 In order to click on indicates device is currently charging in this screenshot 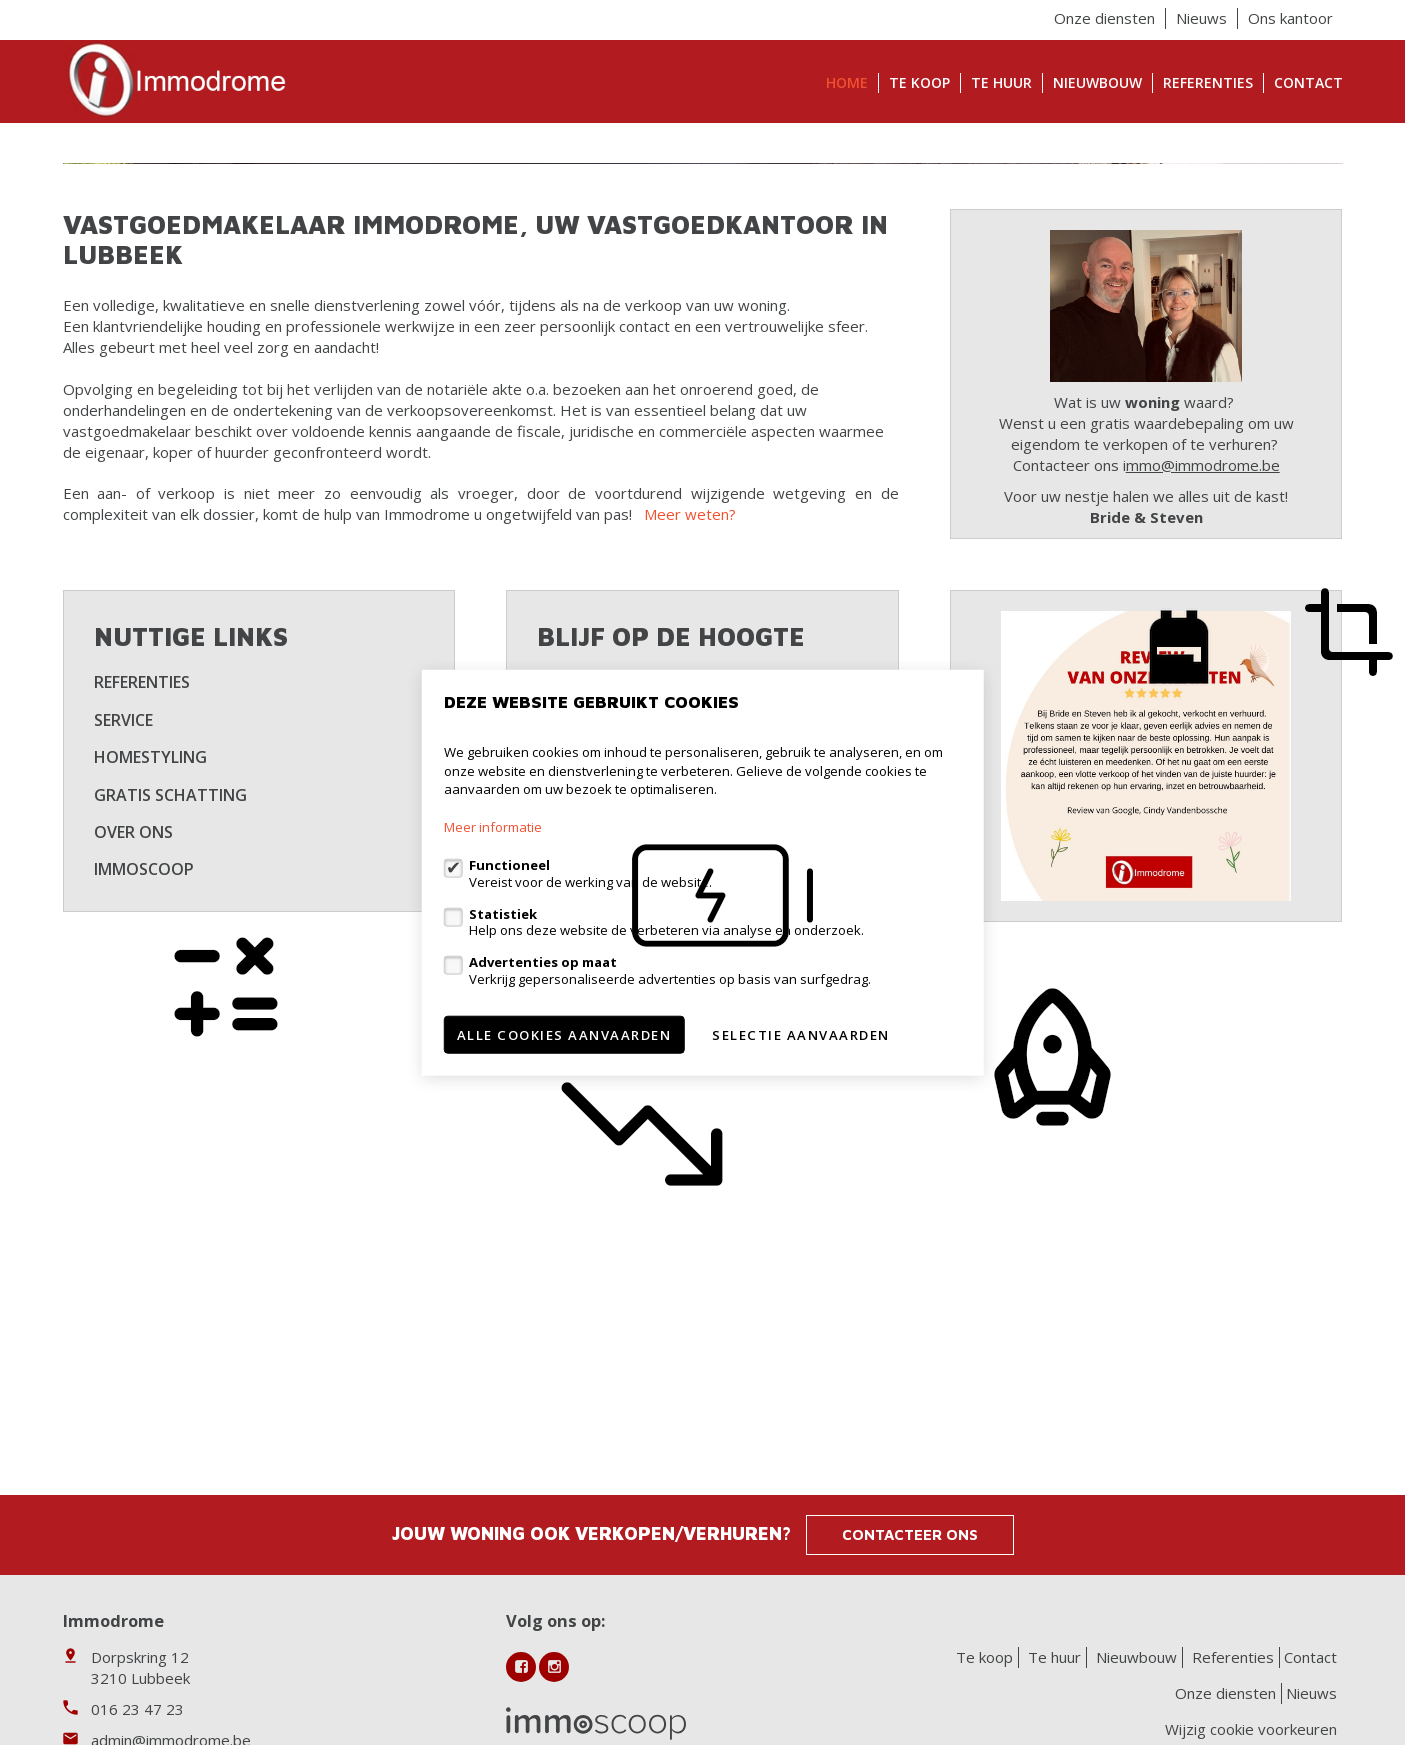, I will do `click(719, 895)`.